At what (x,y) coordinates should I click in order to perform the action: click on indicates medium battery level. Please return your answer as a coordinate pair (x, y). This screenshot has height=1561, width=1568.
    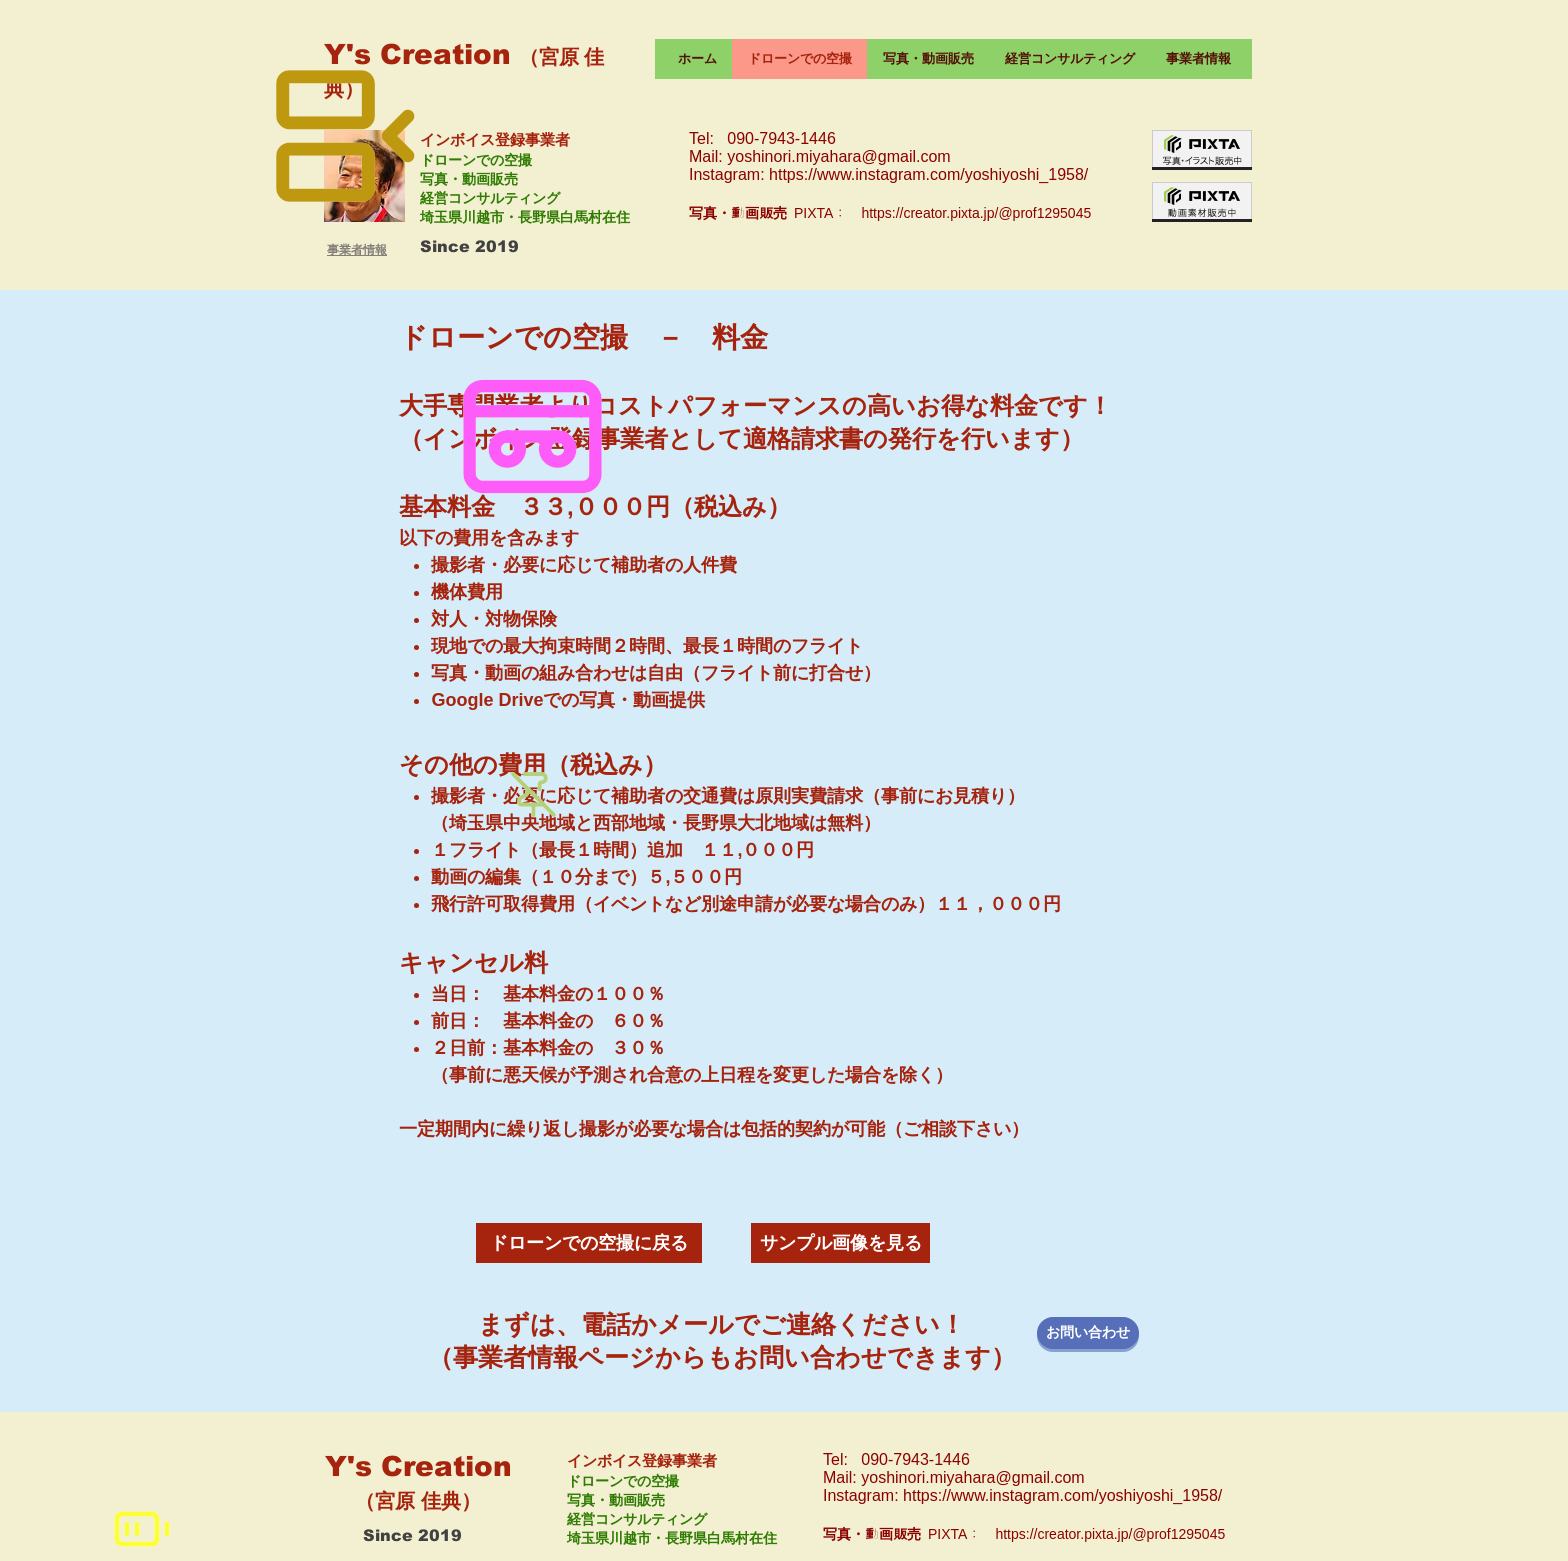
    Looking at the image, I should click on (142, 1529).